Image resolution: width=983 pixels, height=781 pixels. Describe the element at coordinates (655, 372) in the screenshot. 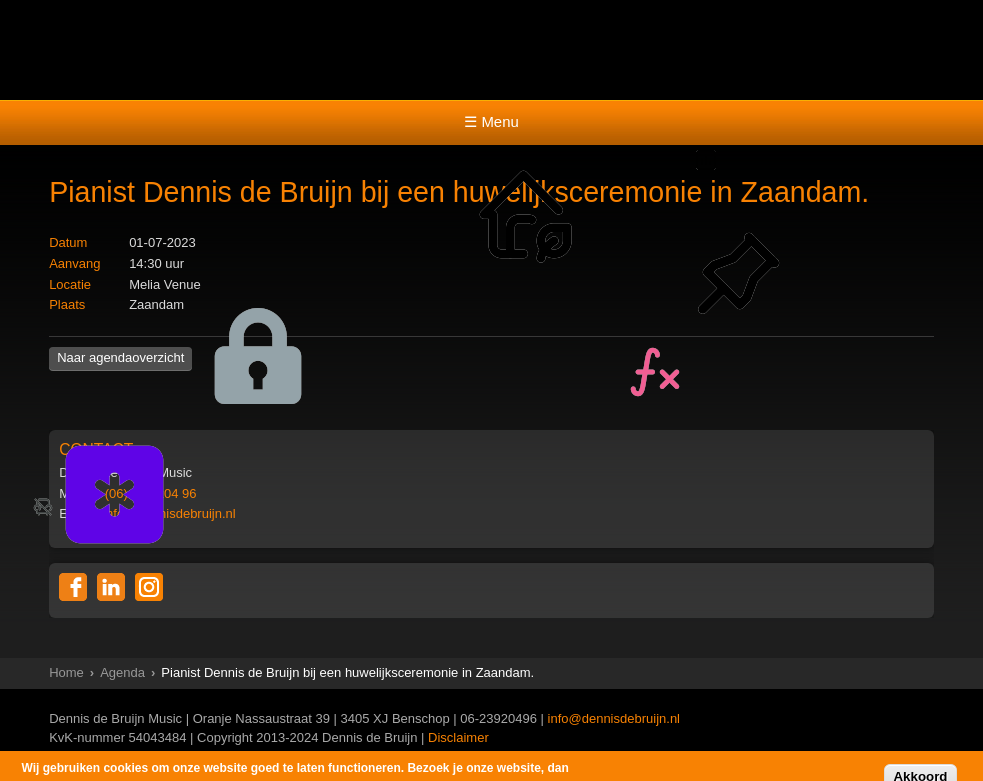

I see `insert a mathematical function or formula` at that location.